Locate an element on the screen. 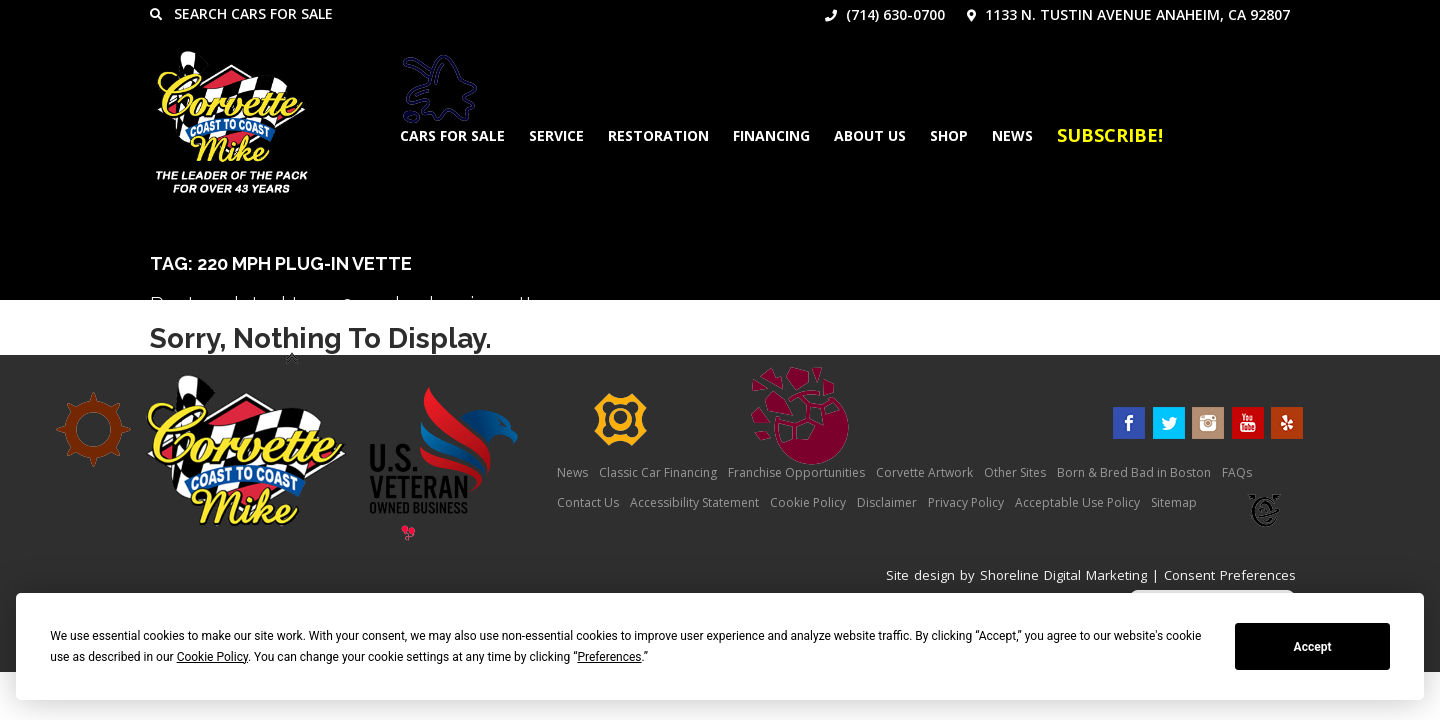  slime or goo enemy in a game interface is located at coordinates (440, 89).